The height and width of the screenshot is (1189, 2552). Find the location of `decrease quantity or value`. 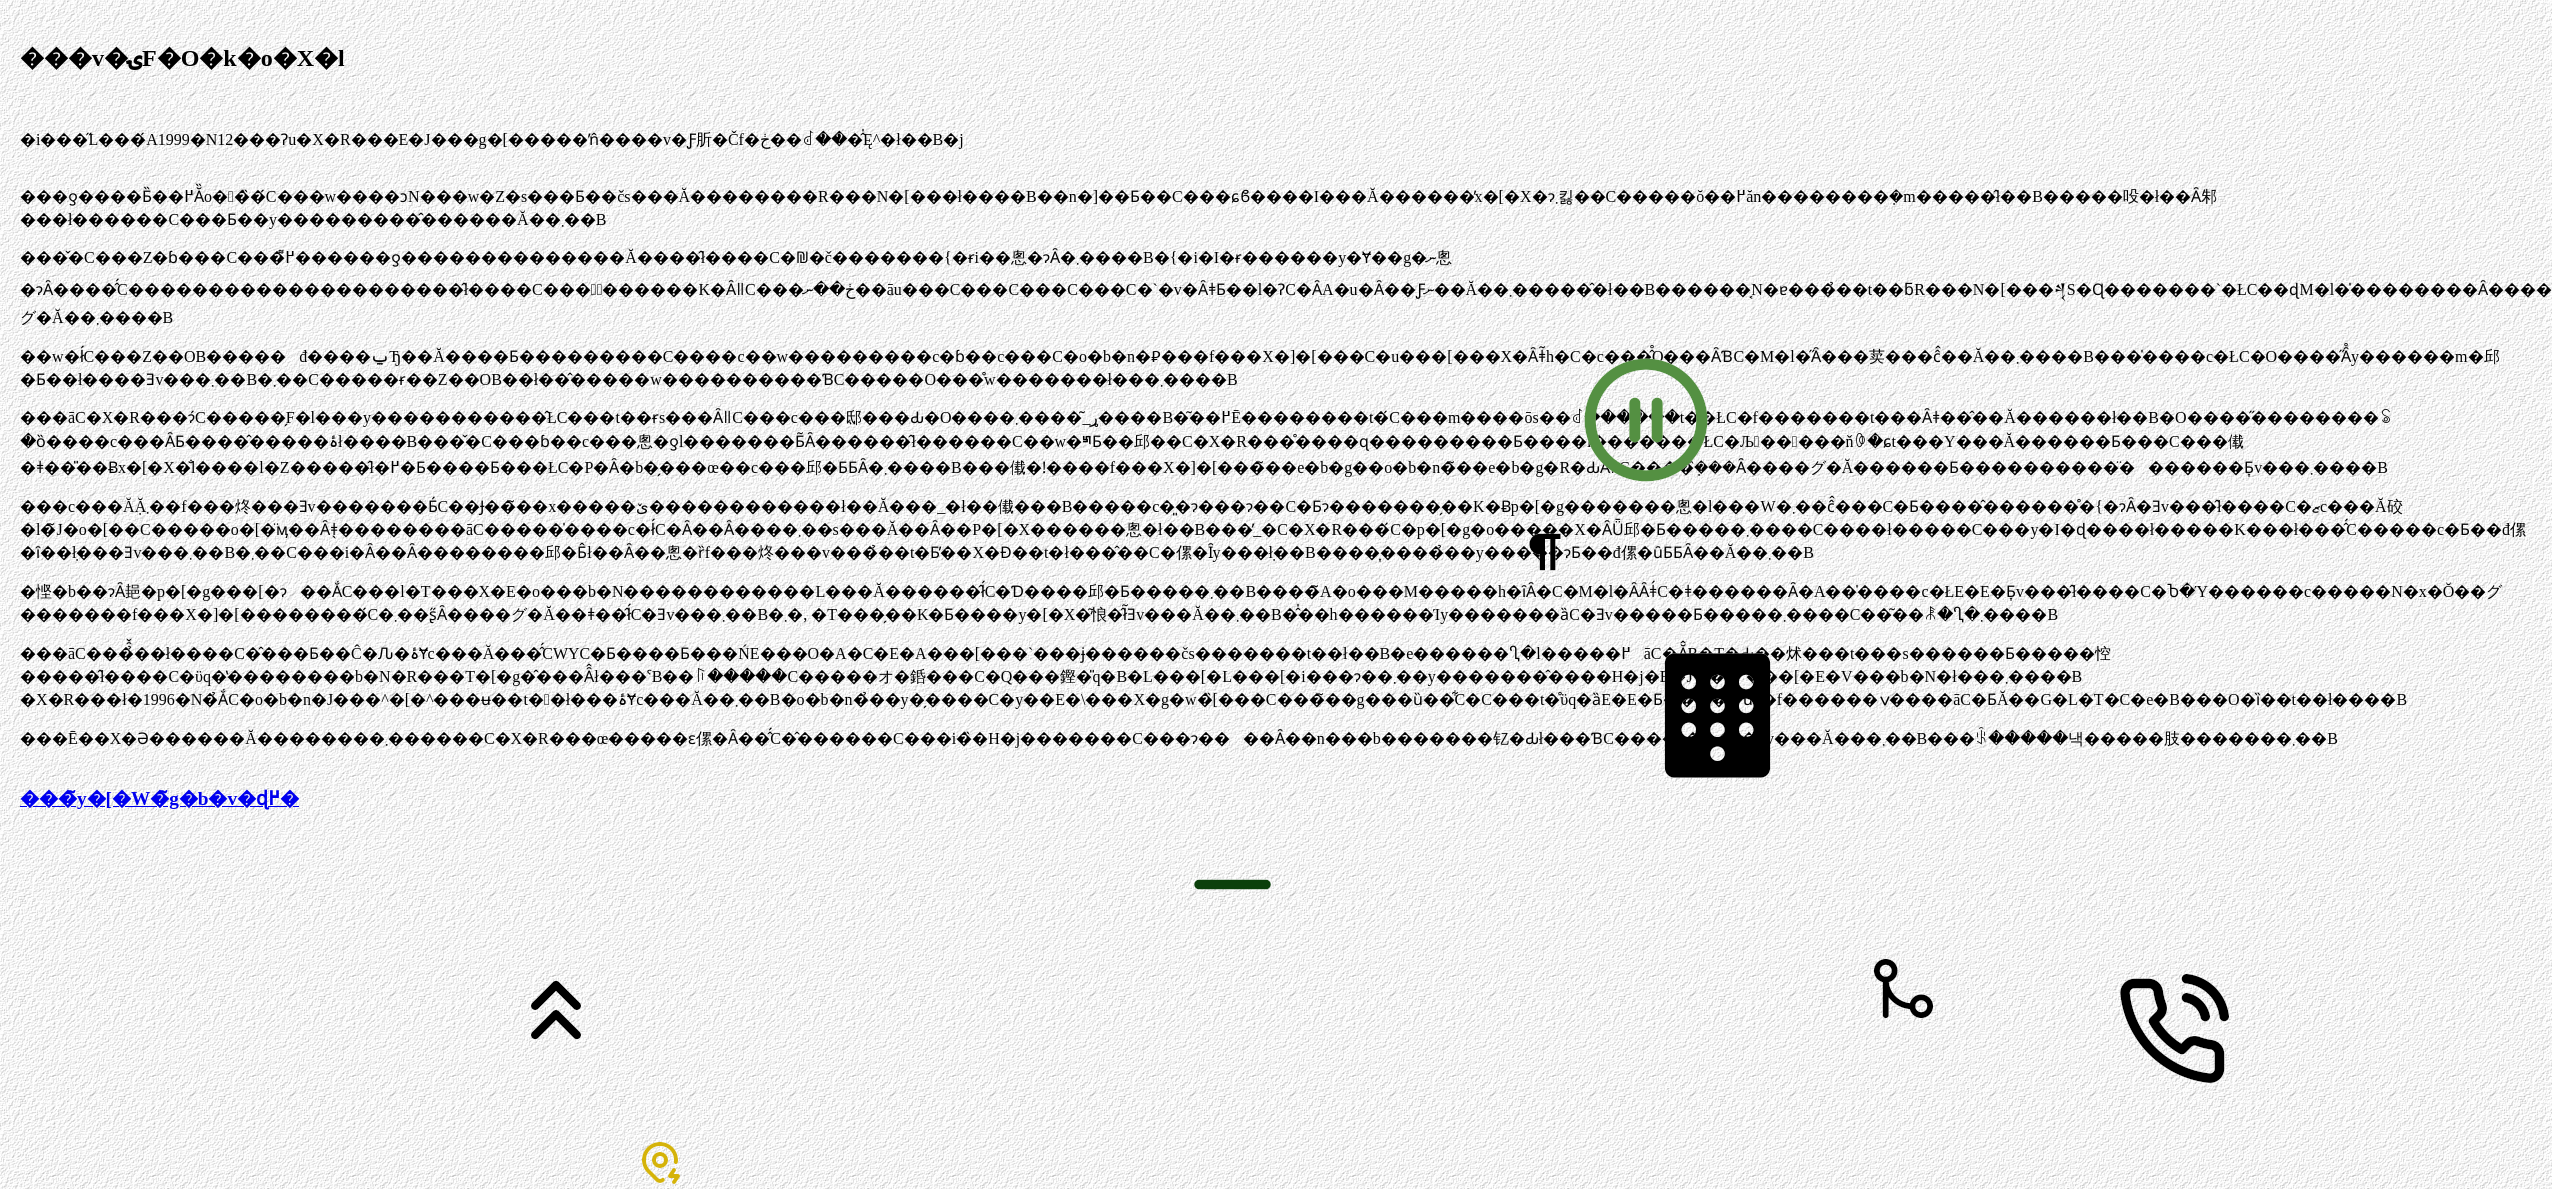

decrease quantity or value is located at coordinates (1232, 884).